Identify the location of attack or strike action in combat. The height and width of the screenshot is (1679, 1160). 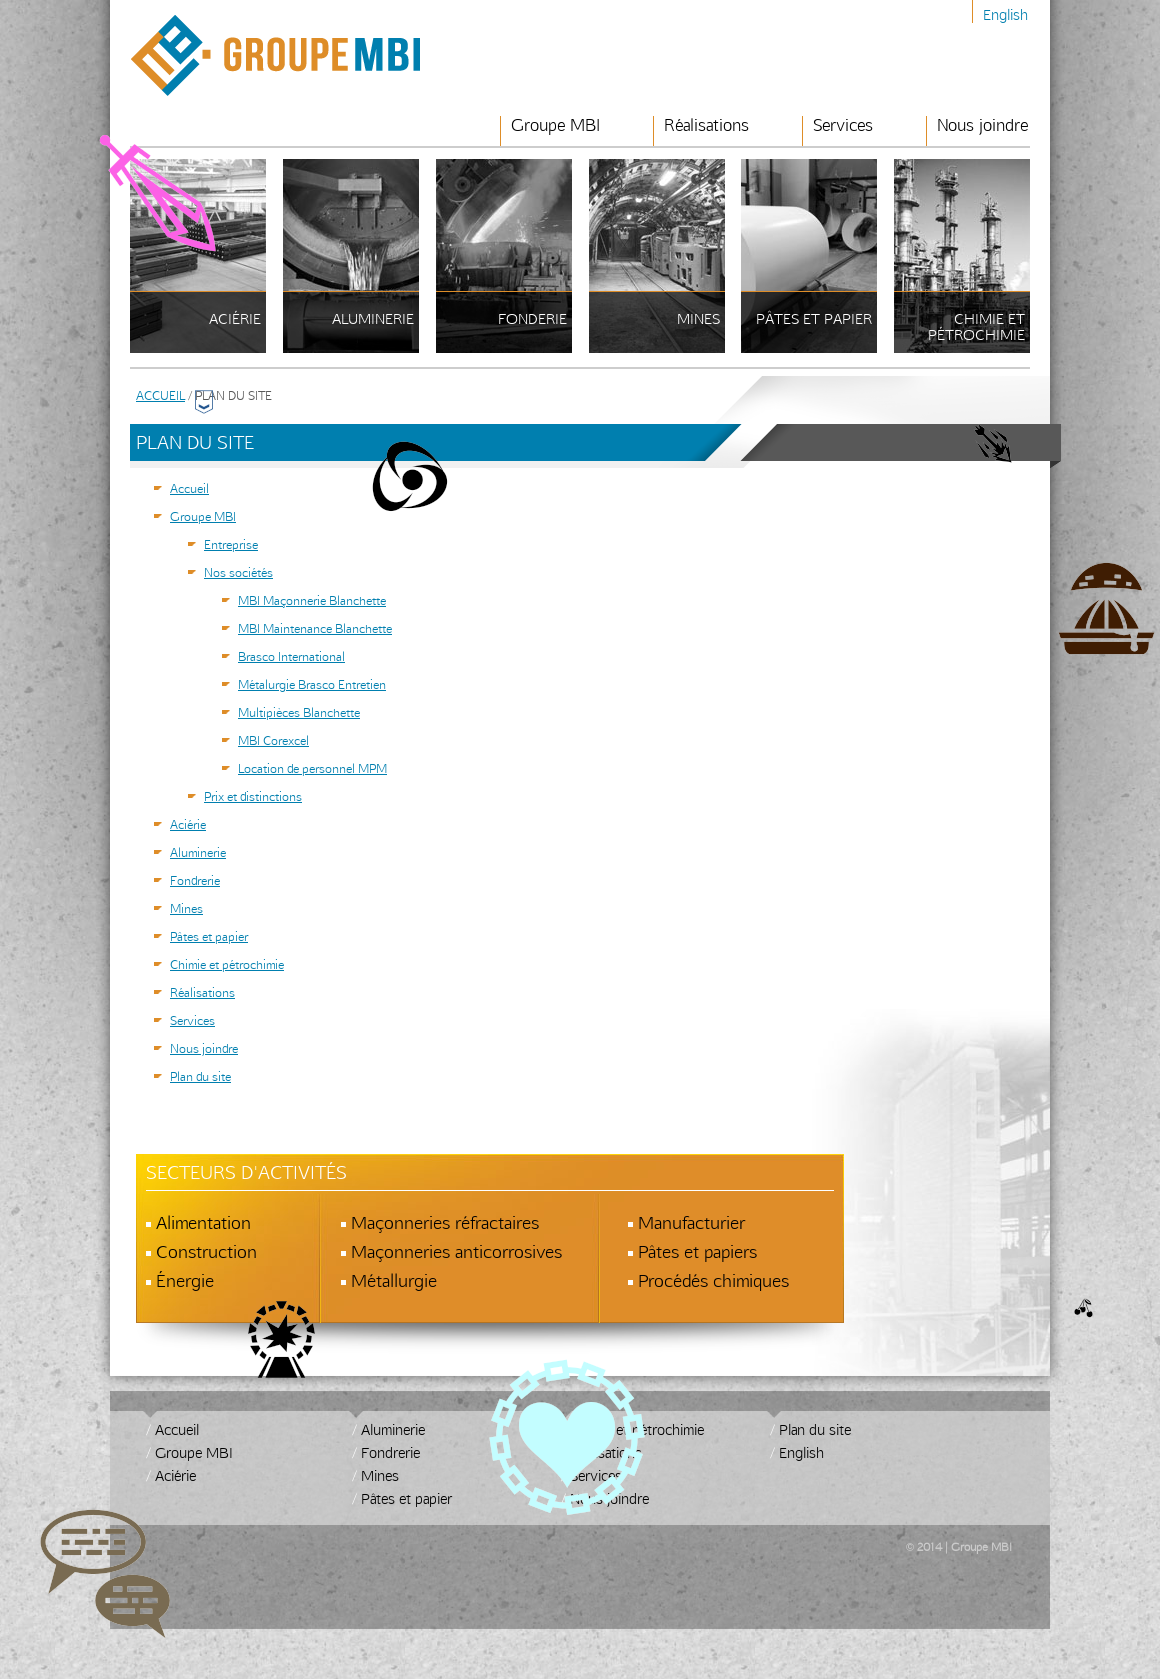
(158, 193).